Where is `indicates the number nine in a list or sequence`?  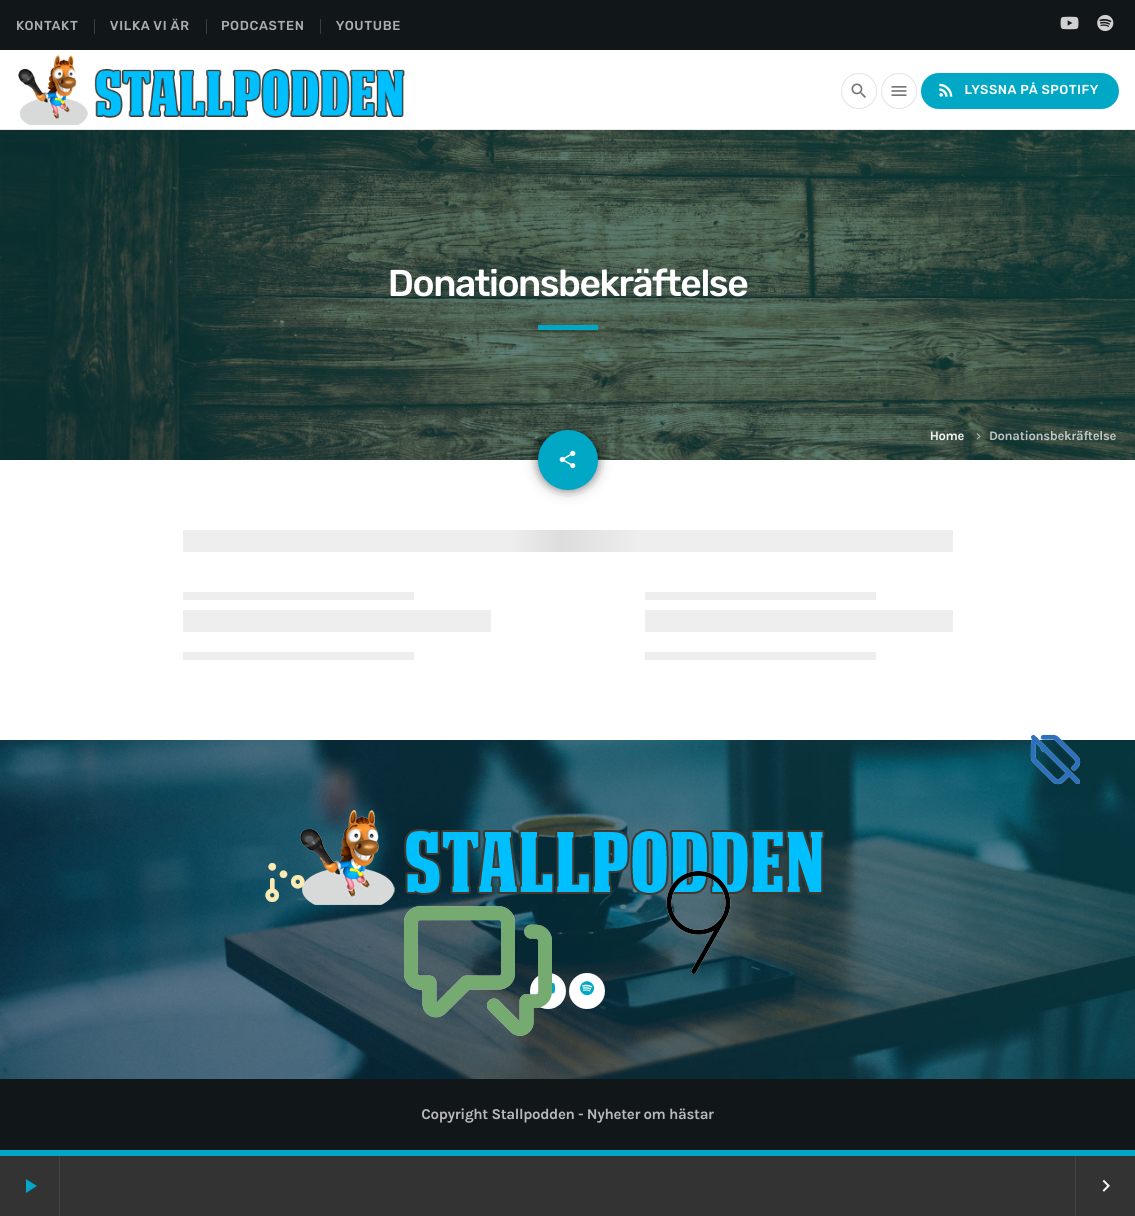 indicates the number nine in a list or sequence is located at coordinates (698, 922).